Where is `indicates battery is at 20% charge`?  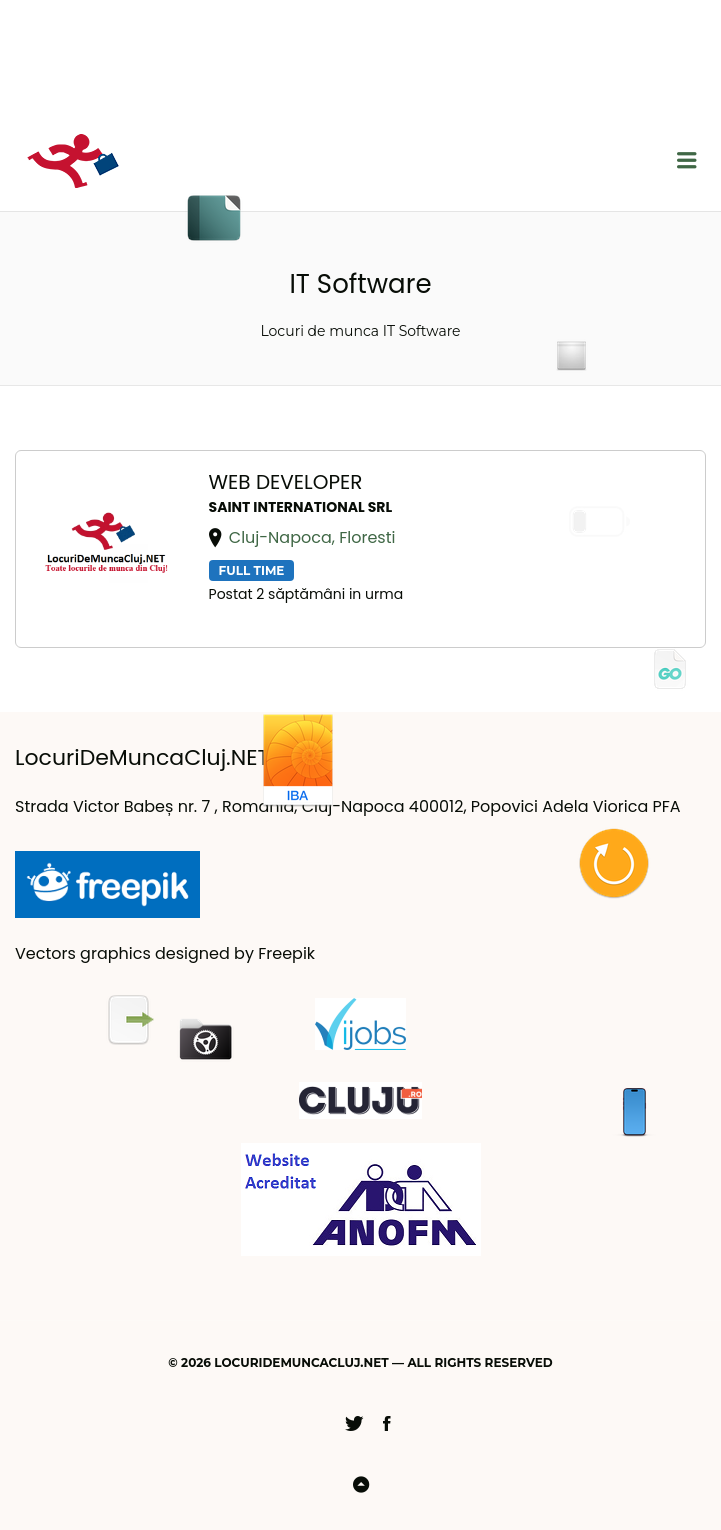
indicates battery is at 20% charge is located at coordinates (599, 521).